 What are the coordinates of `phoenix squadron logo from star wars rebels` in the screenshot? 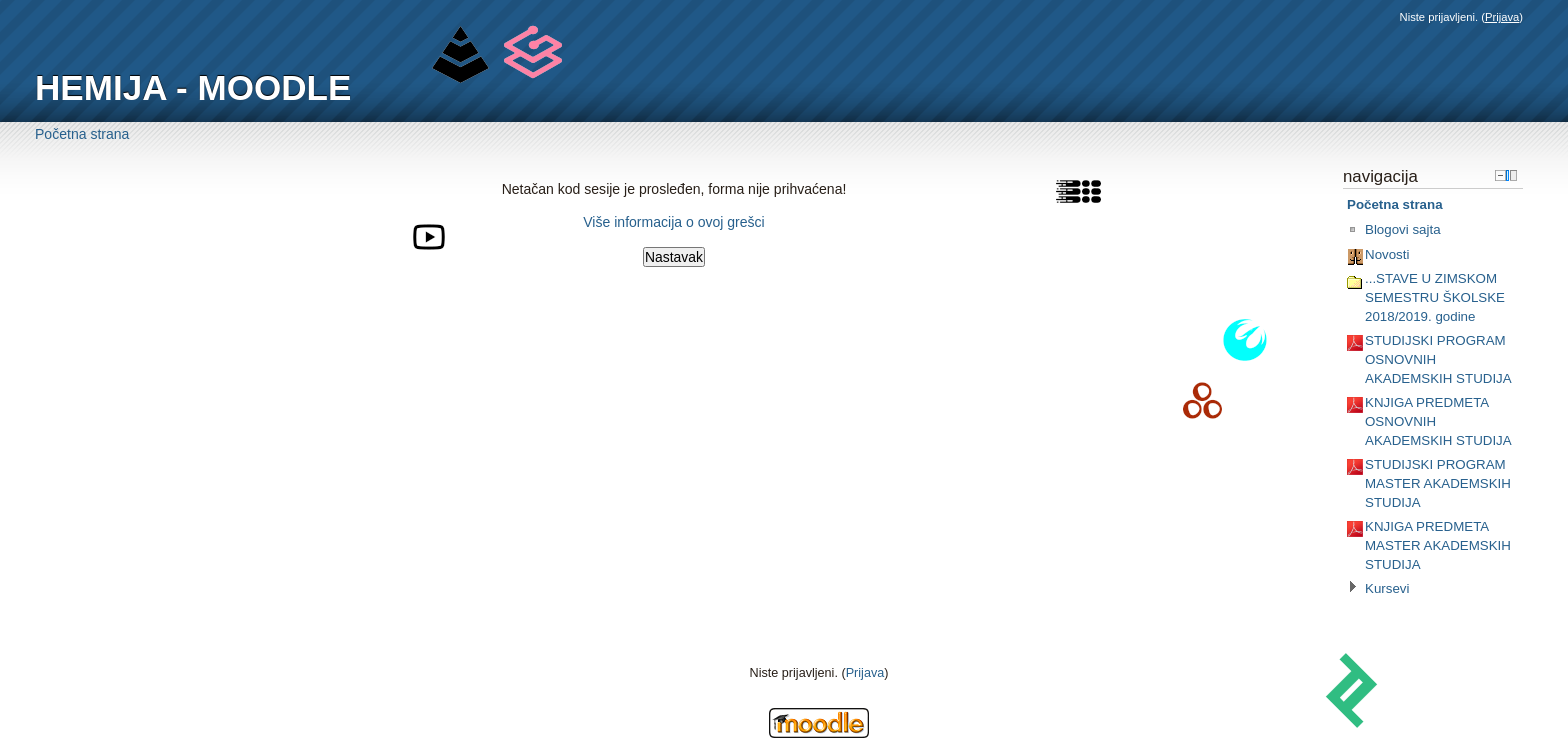 It's located at (1245, 340).